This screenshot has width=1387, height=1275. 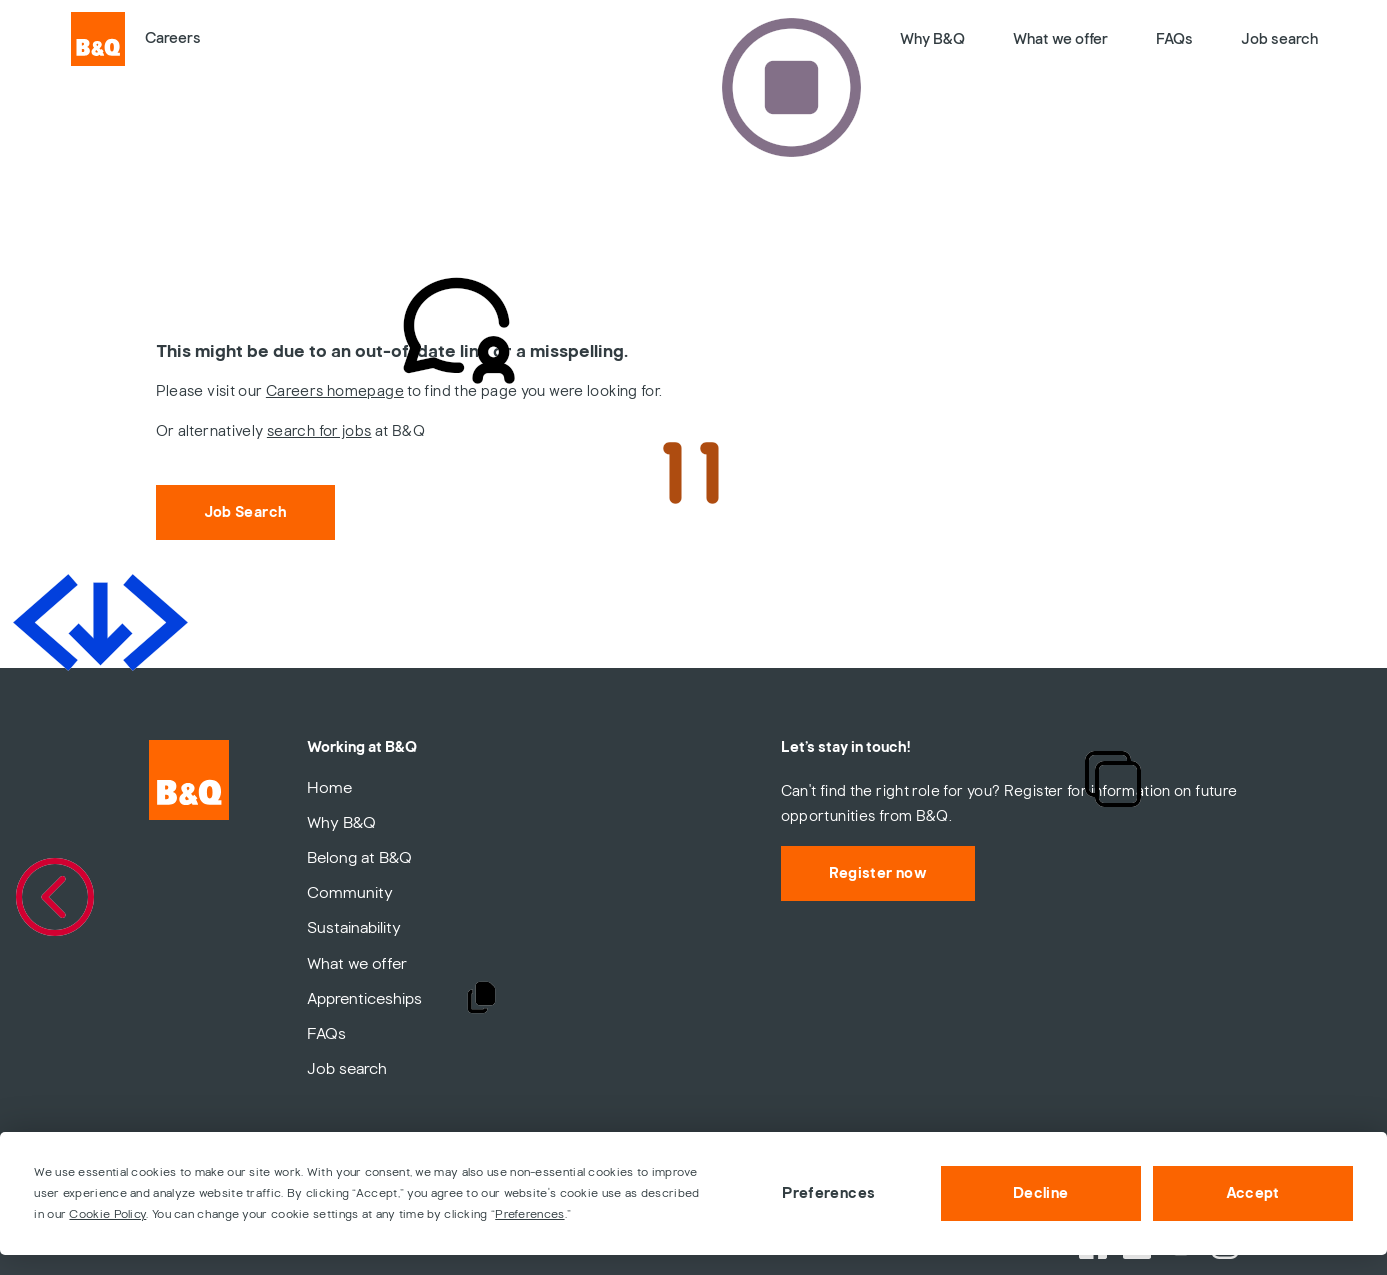 I want to click on download source code or script files, so click(x=100, y=622).